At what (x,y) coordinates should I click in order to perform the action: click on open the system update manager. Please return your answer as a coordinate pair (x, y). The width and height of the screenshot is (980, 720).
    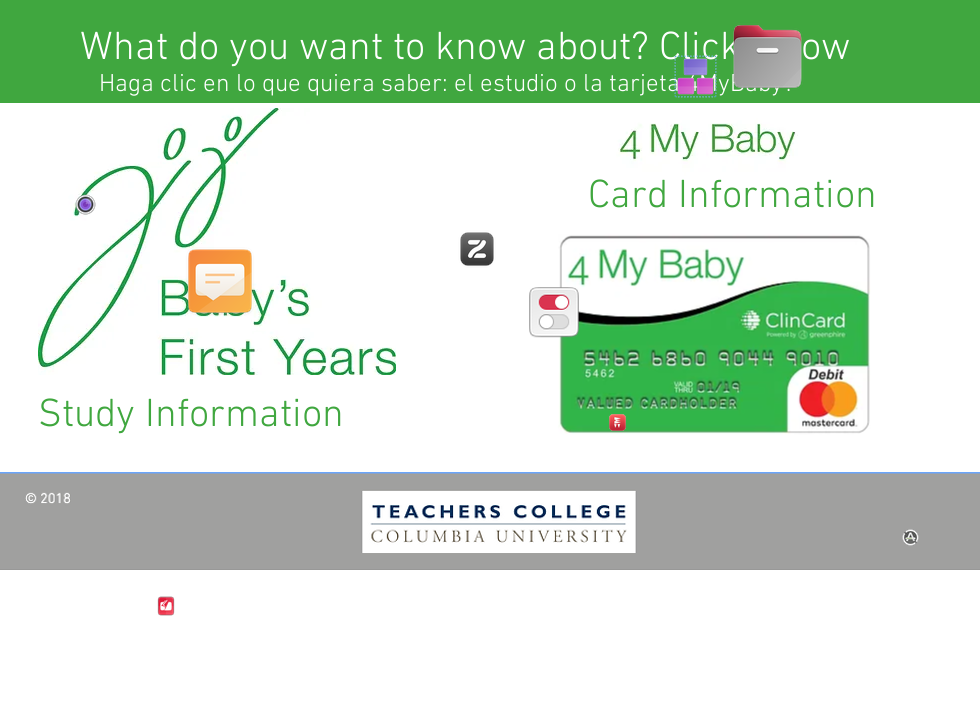
    Looking at the image, I should click on (910, 537).